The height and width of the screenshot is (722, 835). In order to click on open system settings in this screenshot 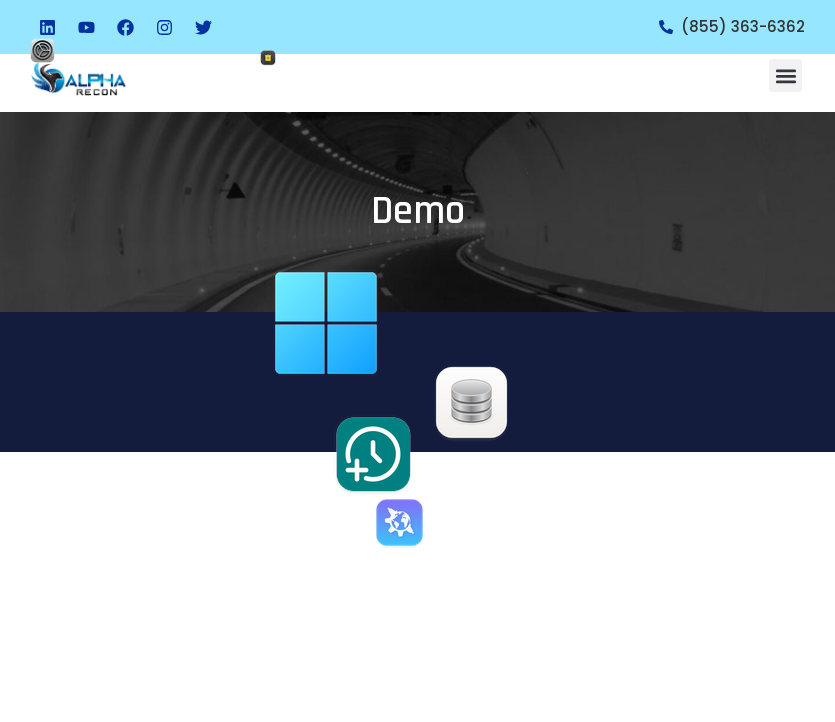, I will do `click(42, 50)`.